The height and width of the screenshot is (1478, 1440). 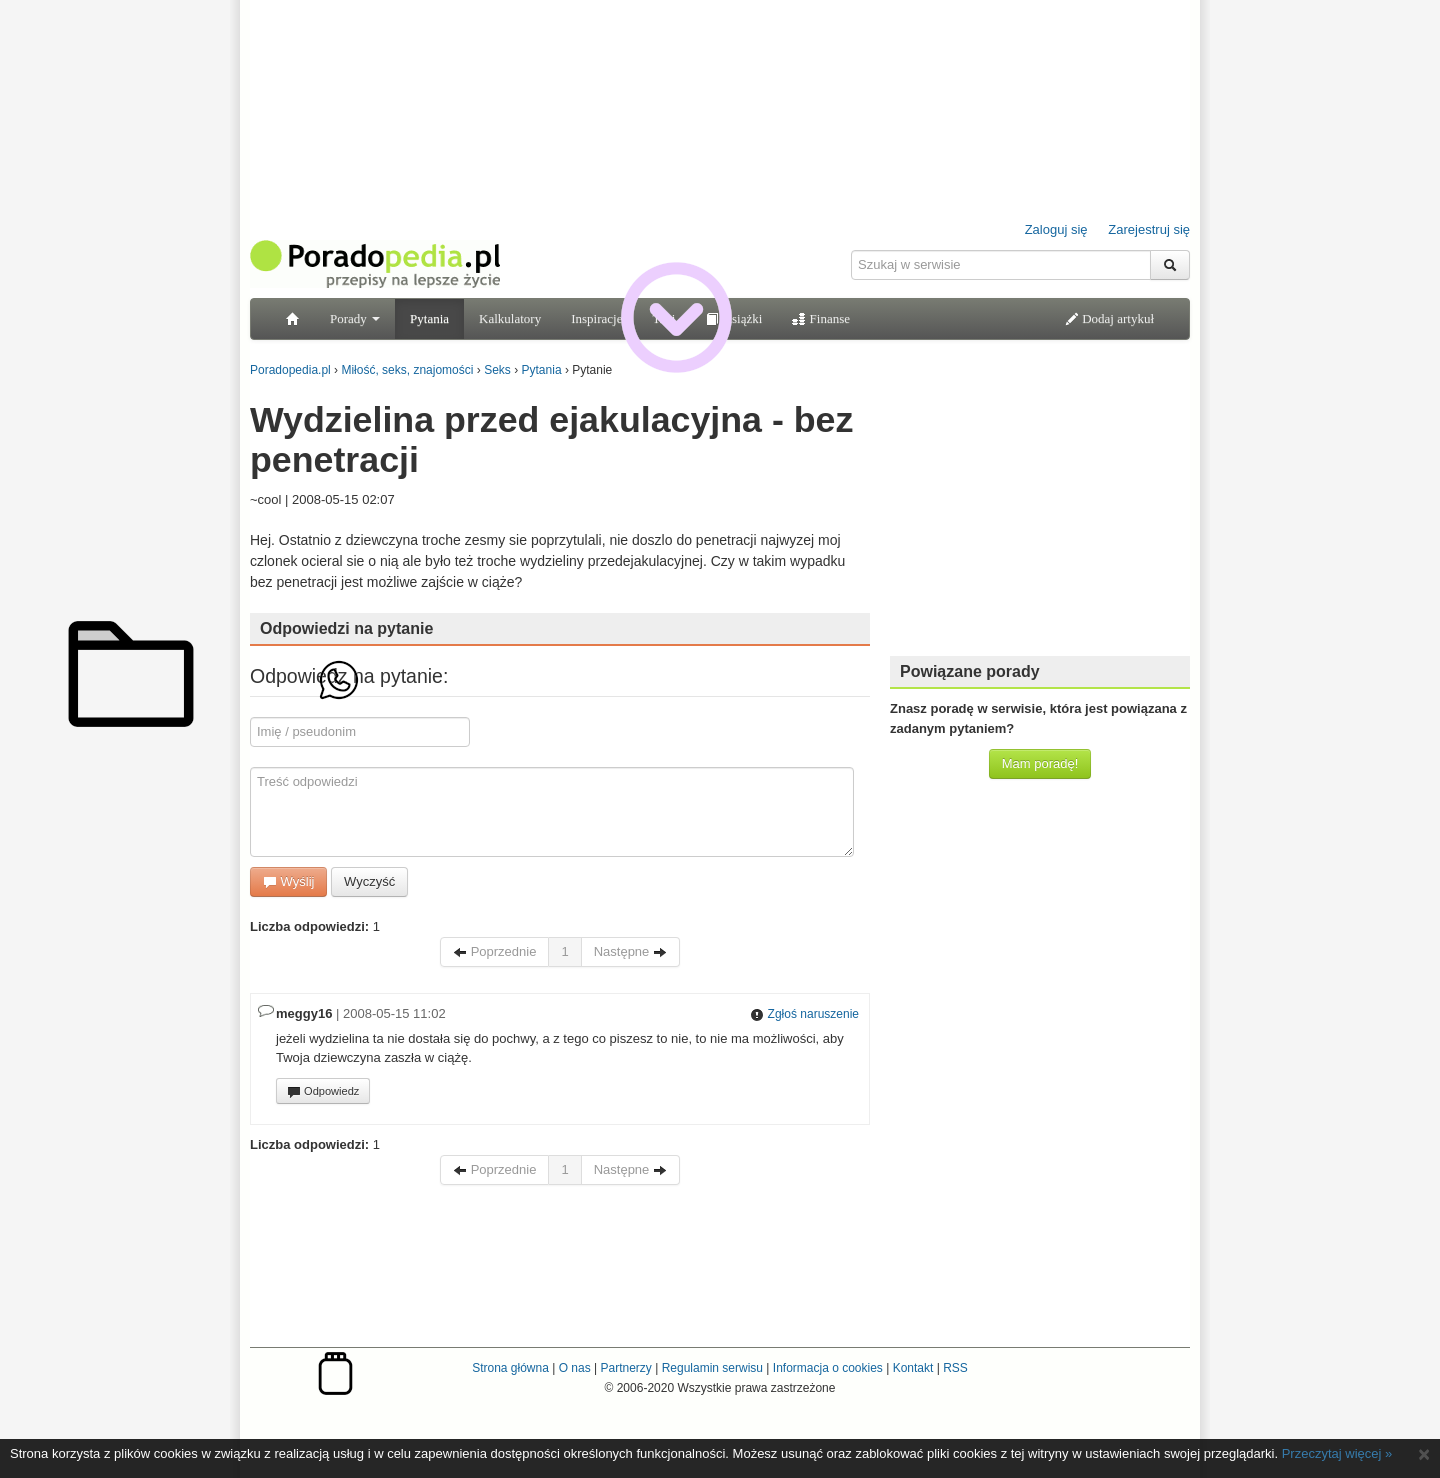 What do you see at coordinates (339, 680) in the screenshot?
I see `open WhatsApp messaging app` at bounding box center [339, 680].